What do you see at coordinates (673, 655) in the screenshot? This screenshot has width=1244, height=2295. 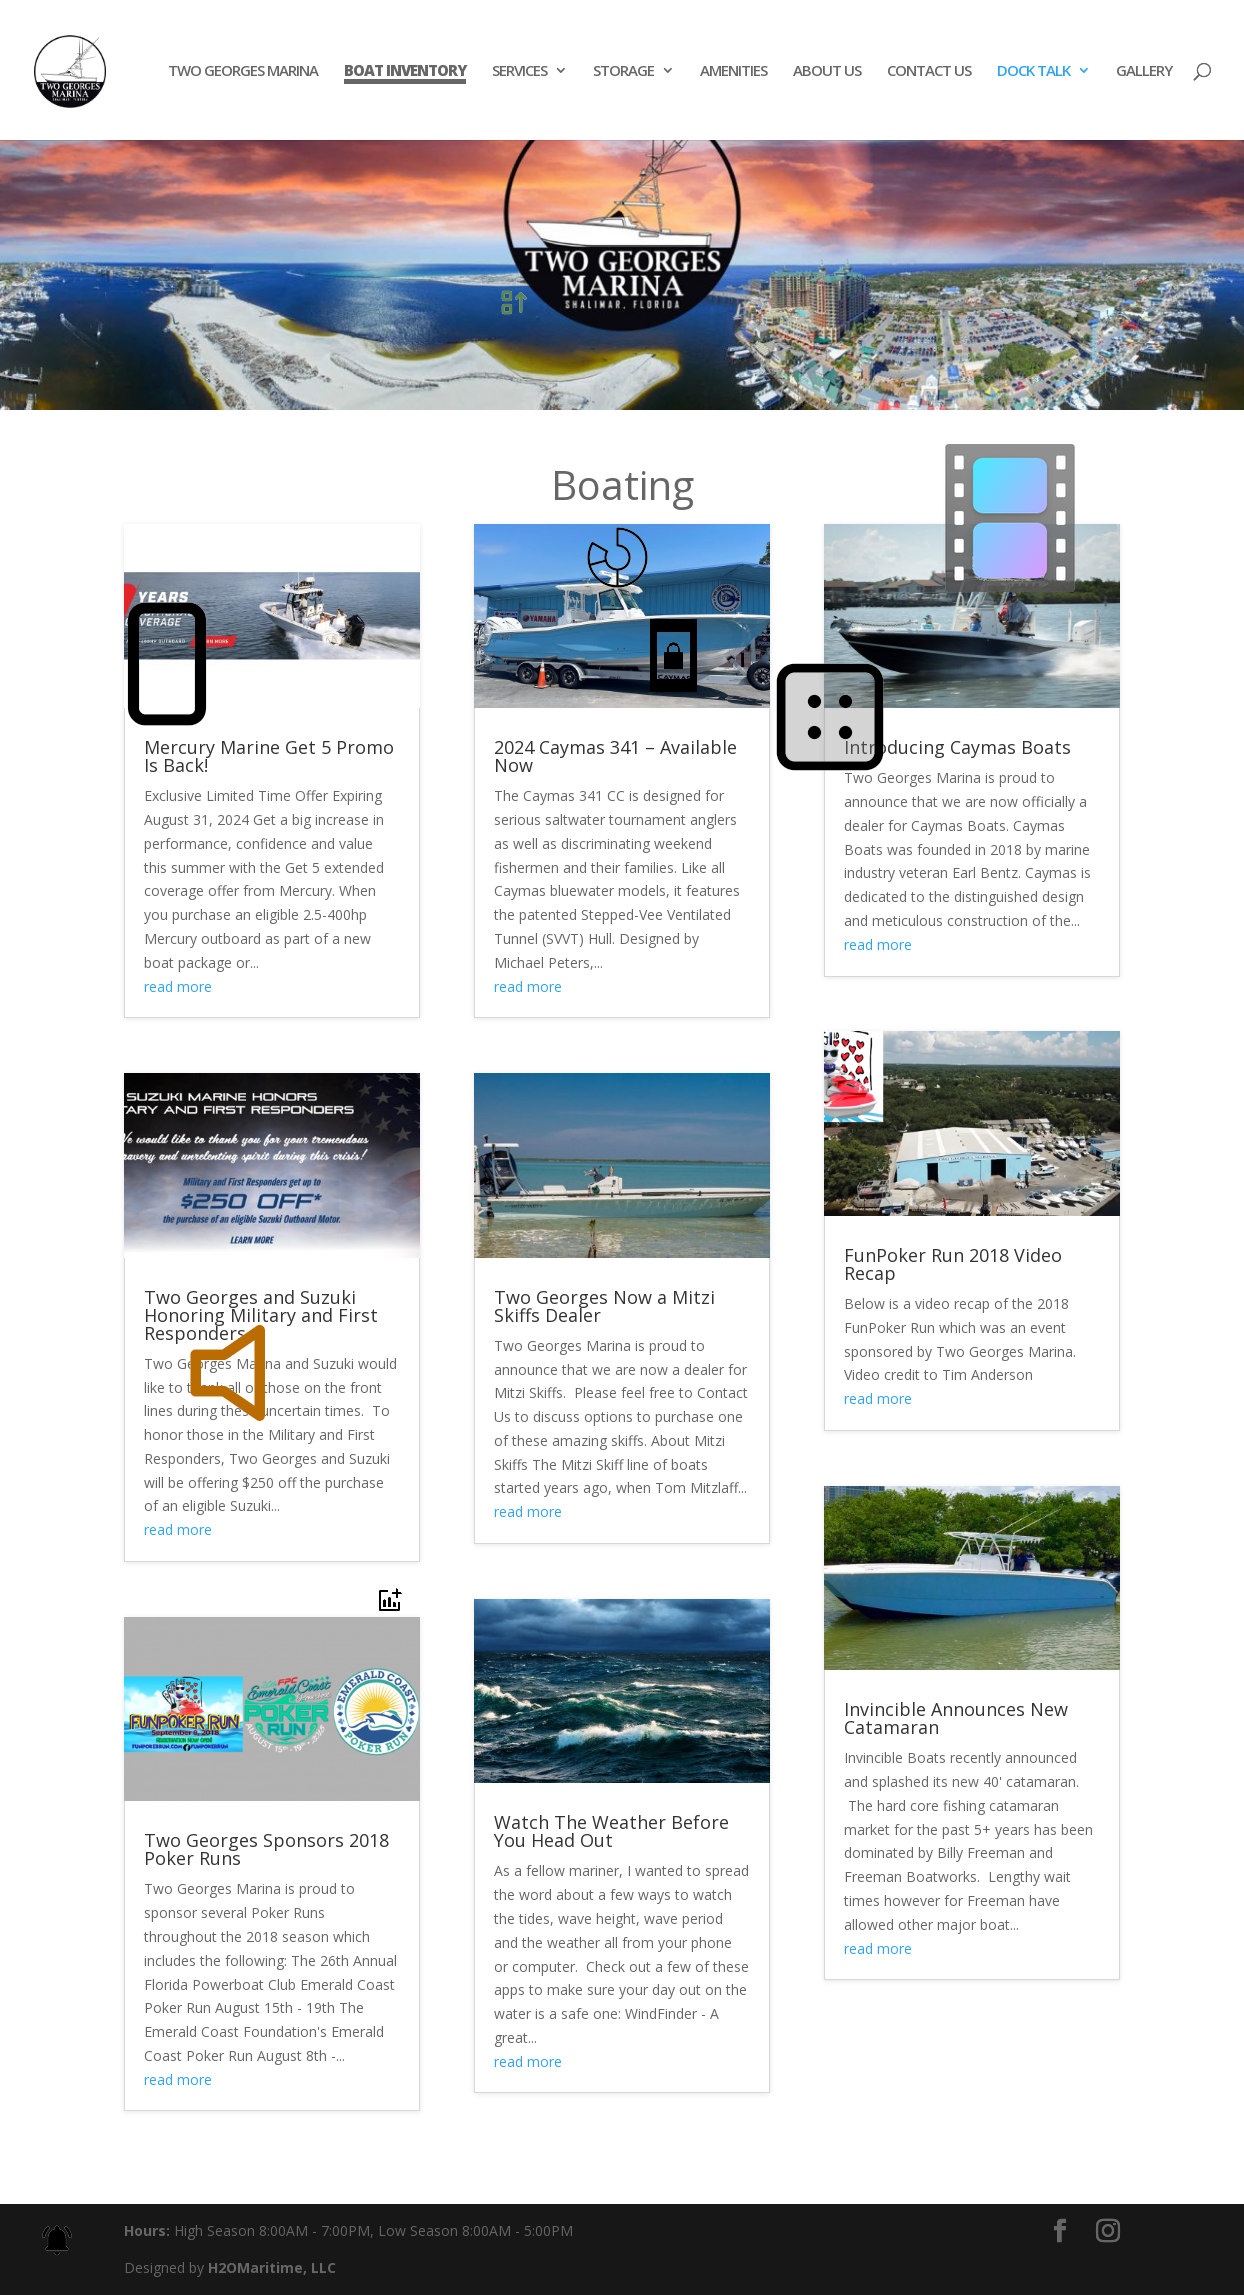 I see `lock screen in portrait orientation` at bounding box center [673, 655].